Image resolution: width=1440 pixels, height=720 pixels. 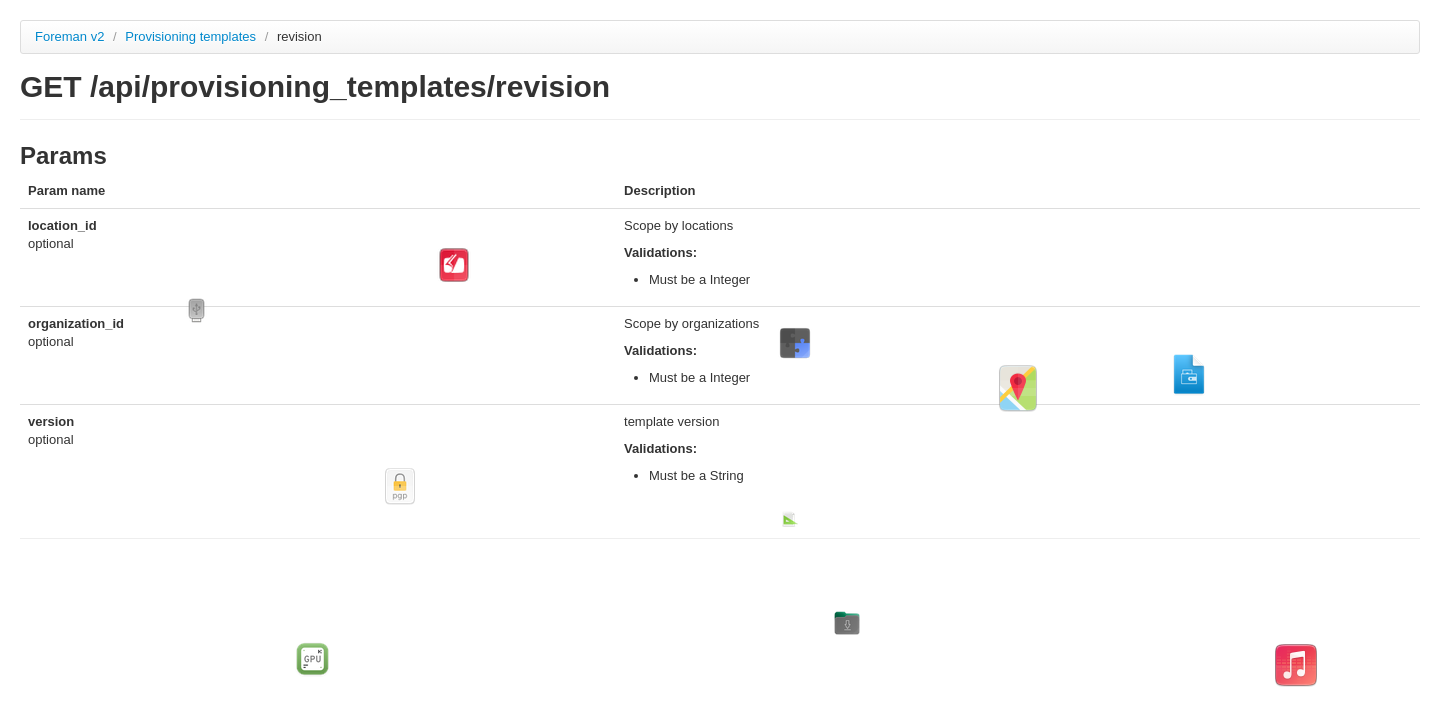 I want to click on open the music player app, so click(x=1296, y=665).